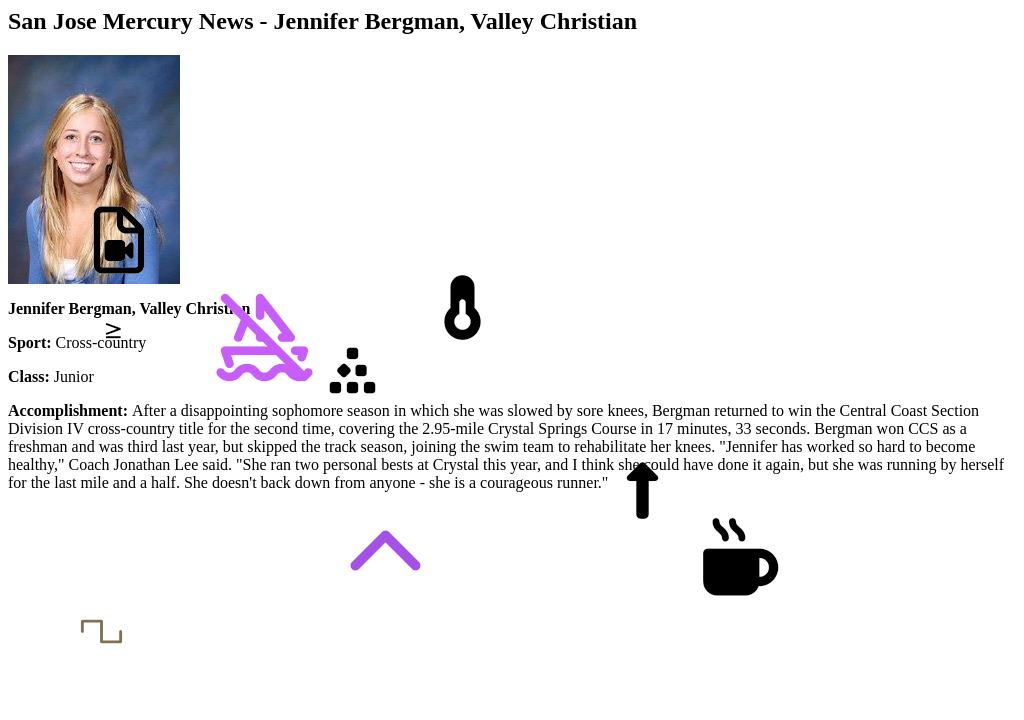 The width and height of the screenshot is (1024, 720). I want to click on sailing or boating unavailable, so click(264, 337).